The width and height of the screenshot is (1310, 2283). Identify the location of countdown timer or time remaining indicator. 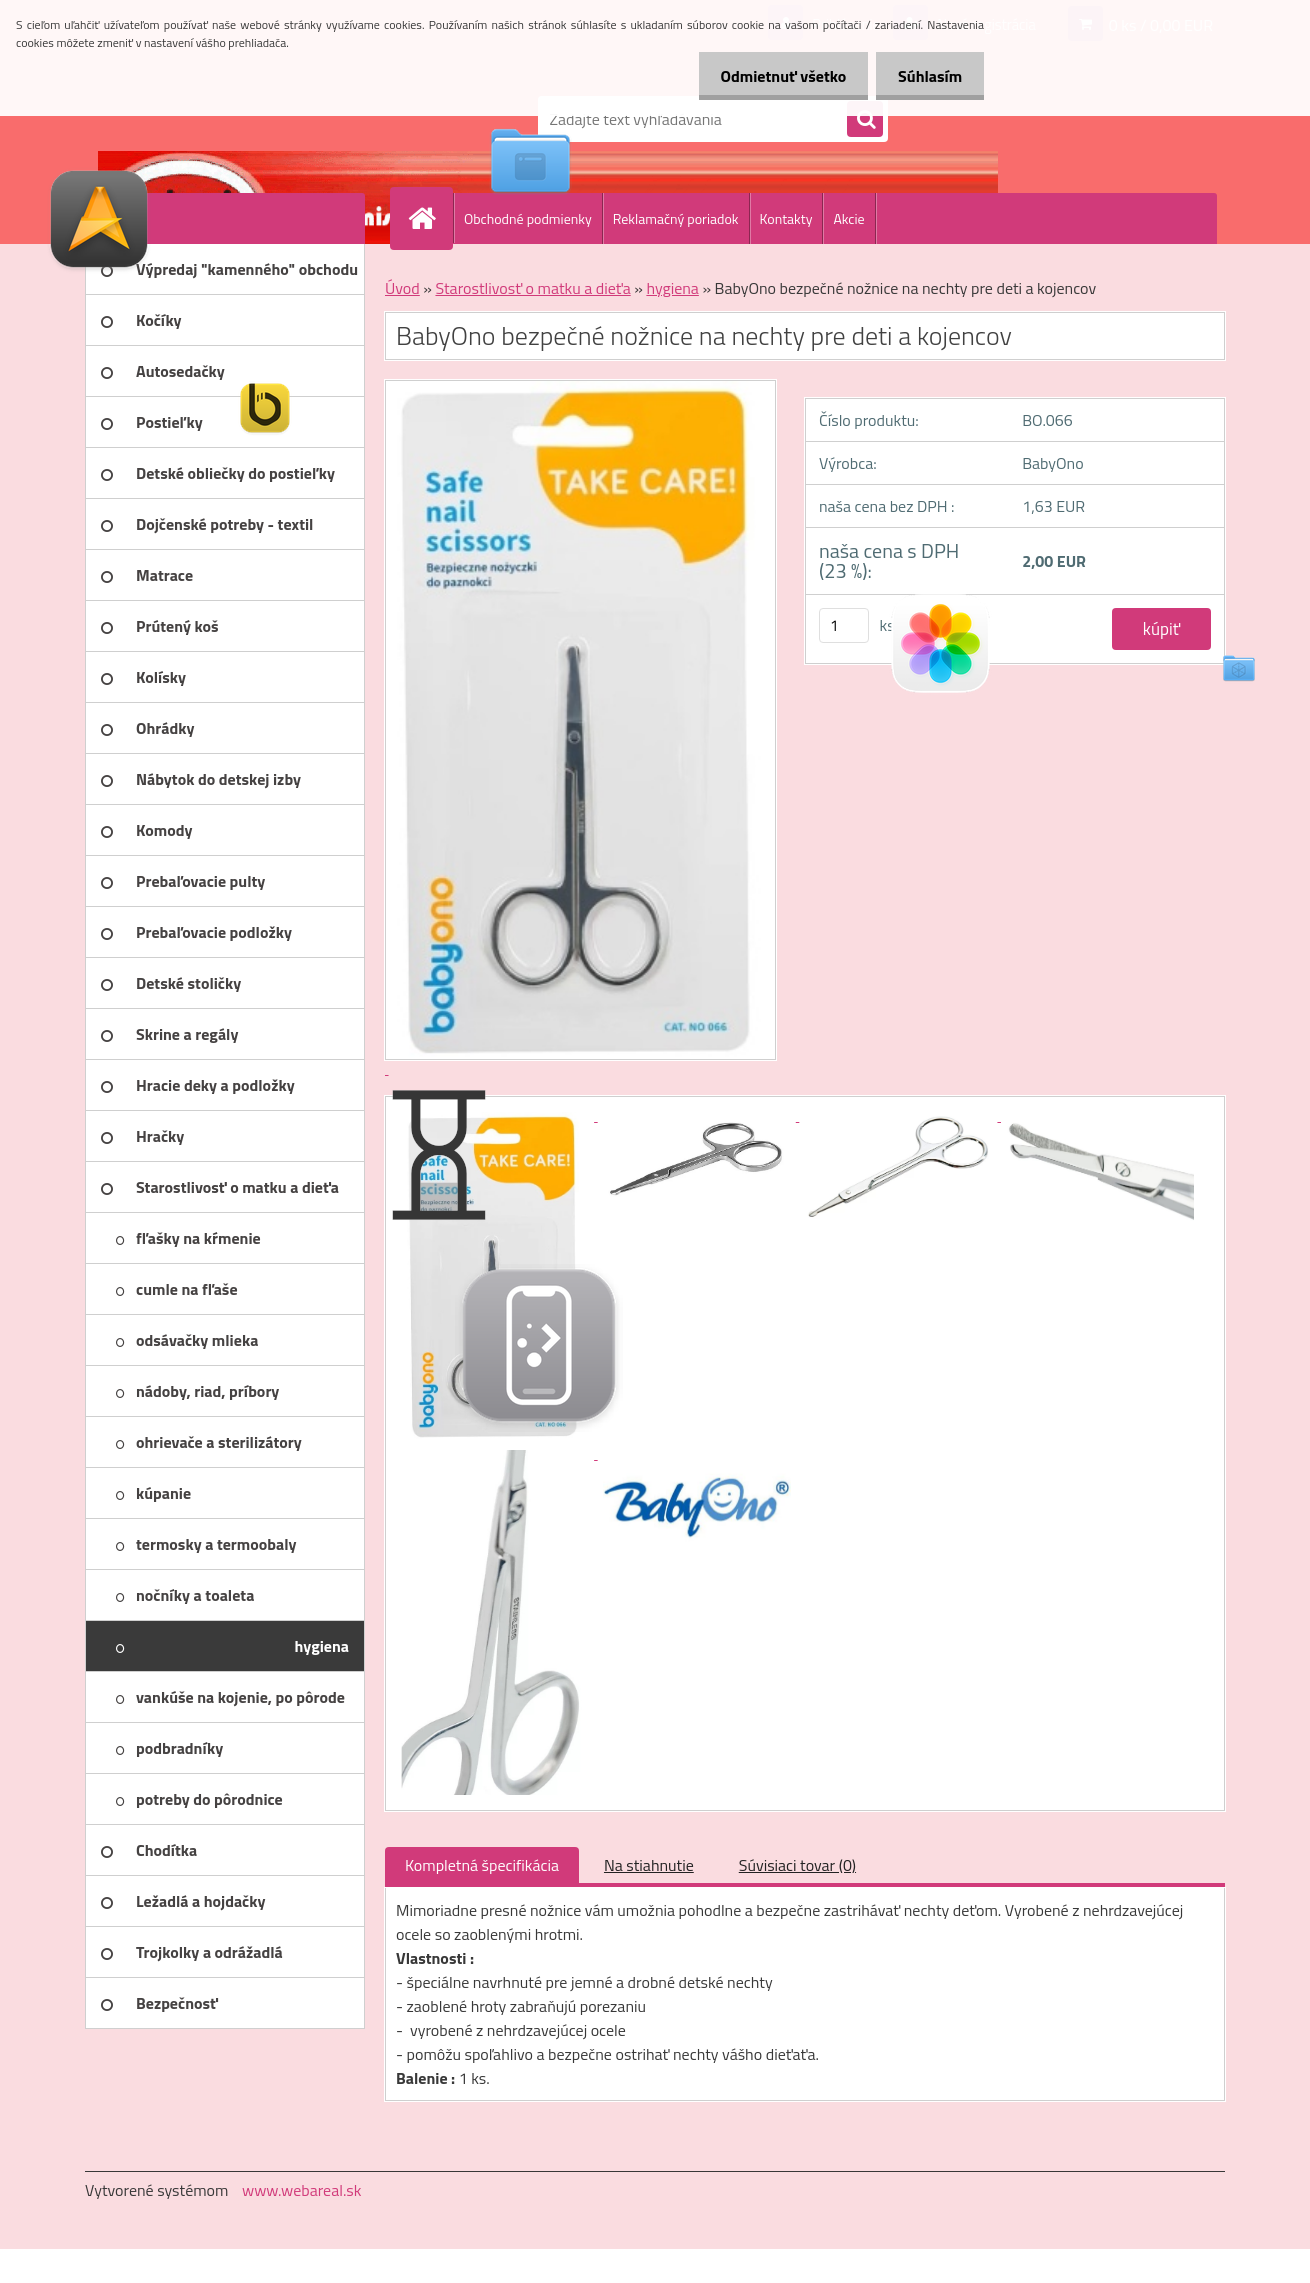
(439, 1155).